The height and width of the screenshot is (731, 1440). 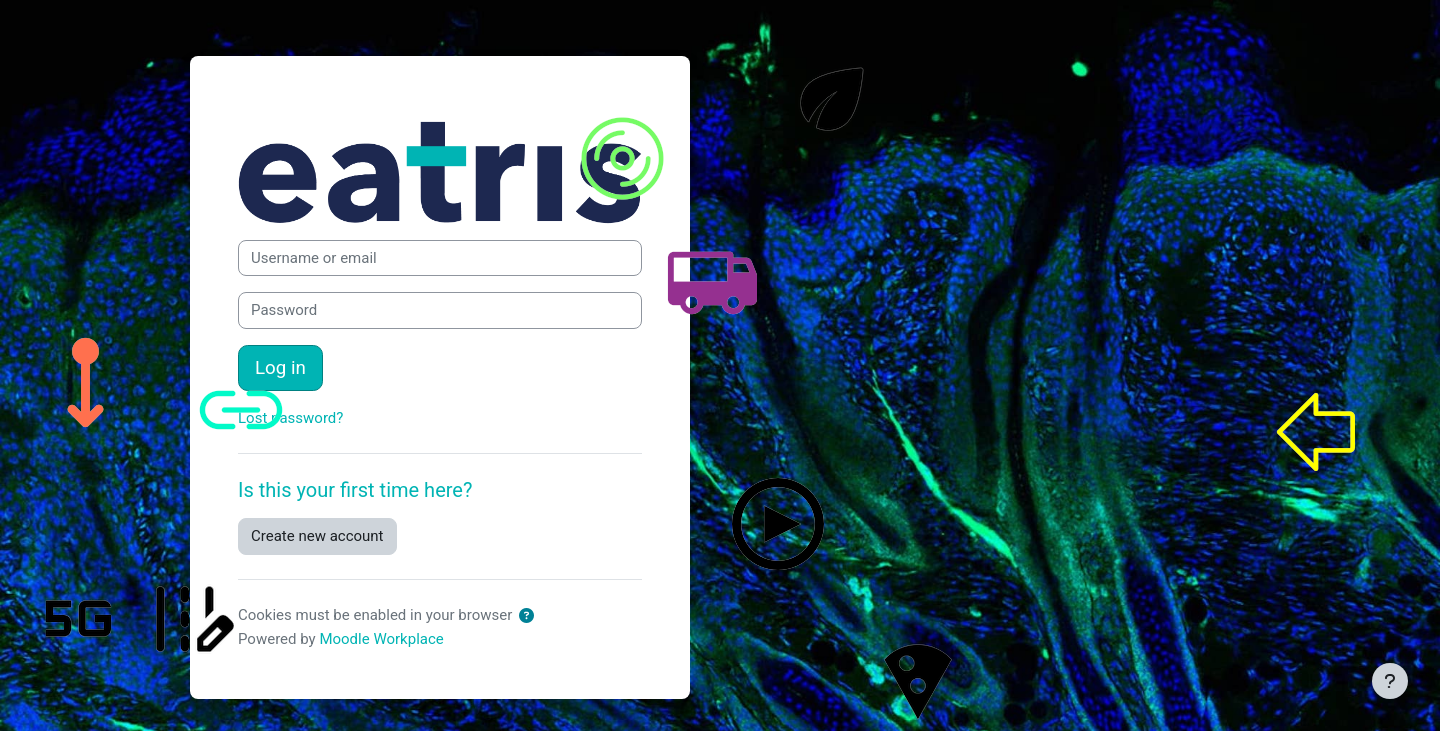 What do you see at coordinates (189, 619) in the screenshot?
I see `edit road or route details` at bounding box center [189, 619].